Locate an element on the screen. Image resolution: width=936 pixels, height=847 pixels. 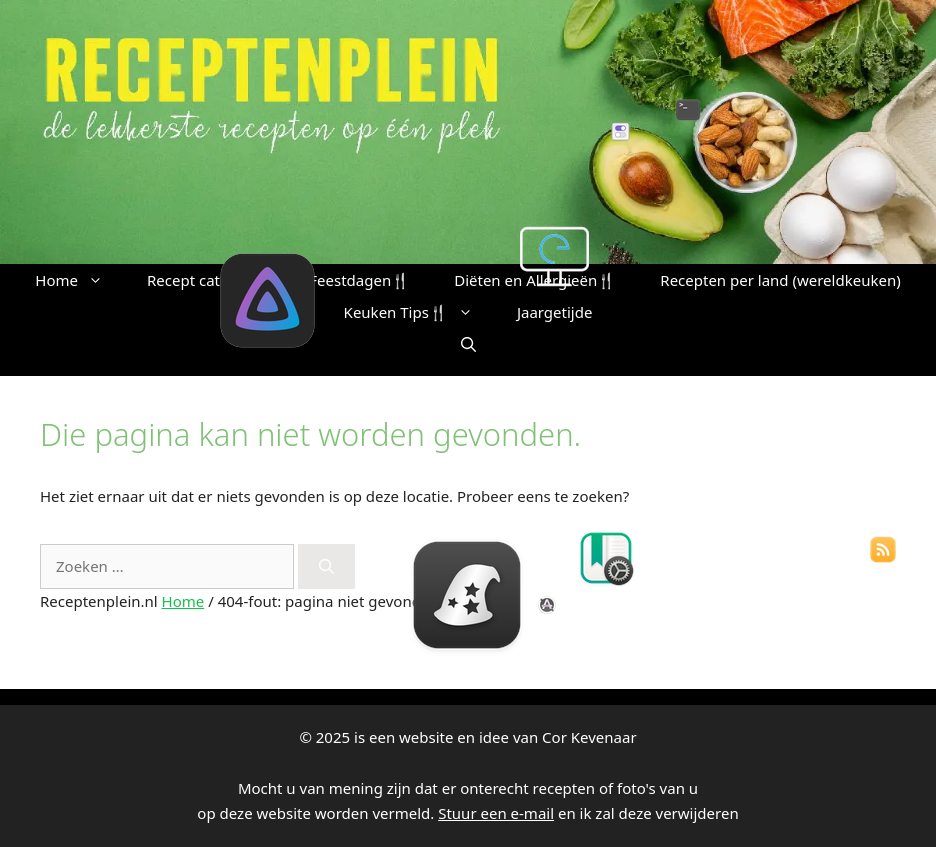
open calibre ebook editor is located at coordinates (606, 558).